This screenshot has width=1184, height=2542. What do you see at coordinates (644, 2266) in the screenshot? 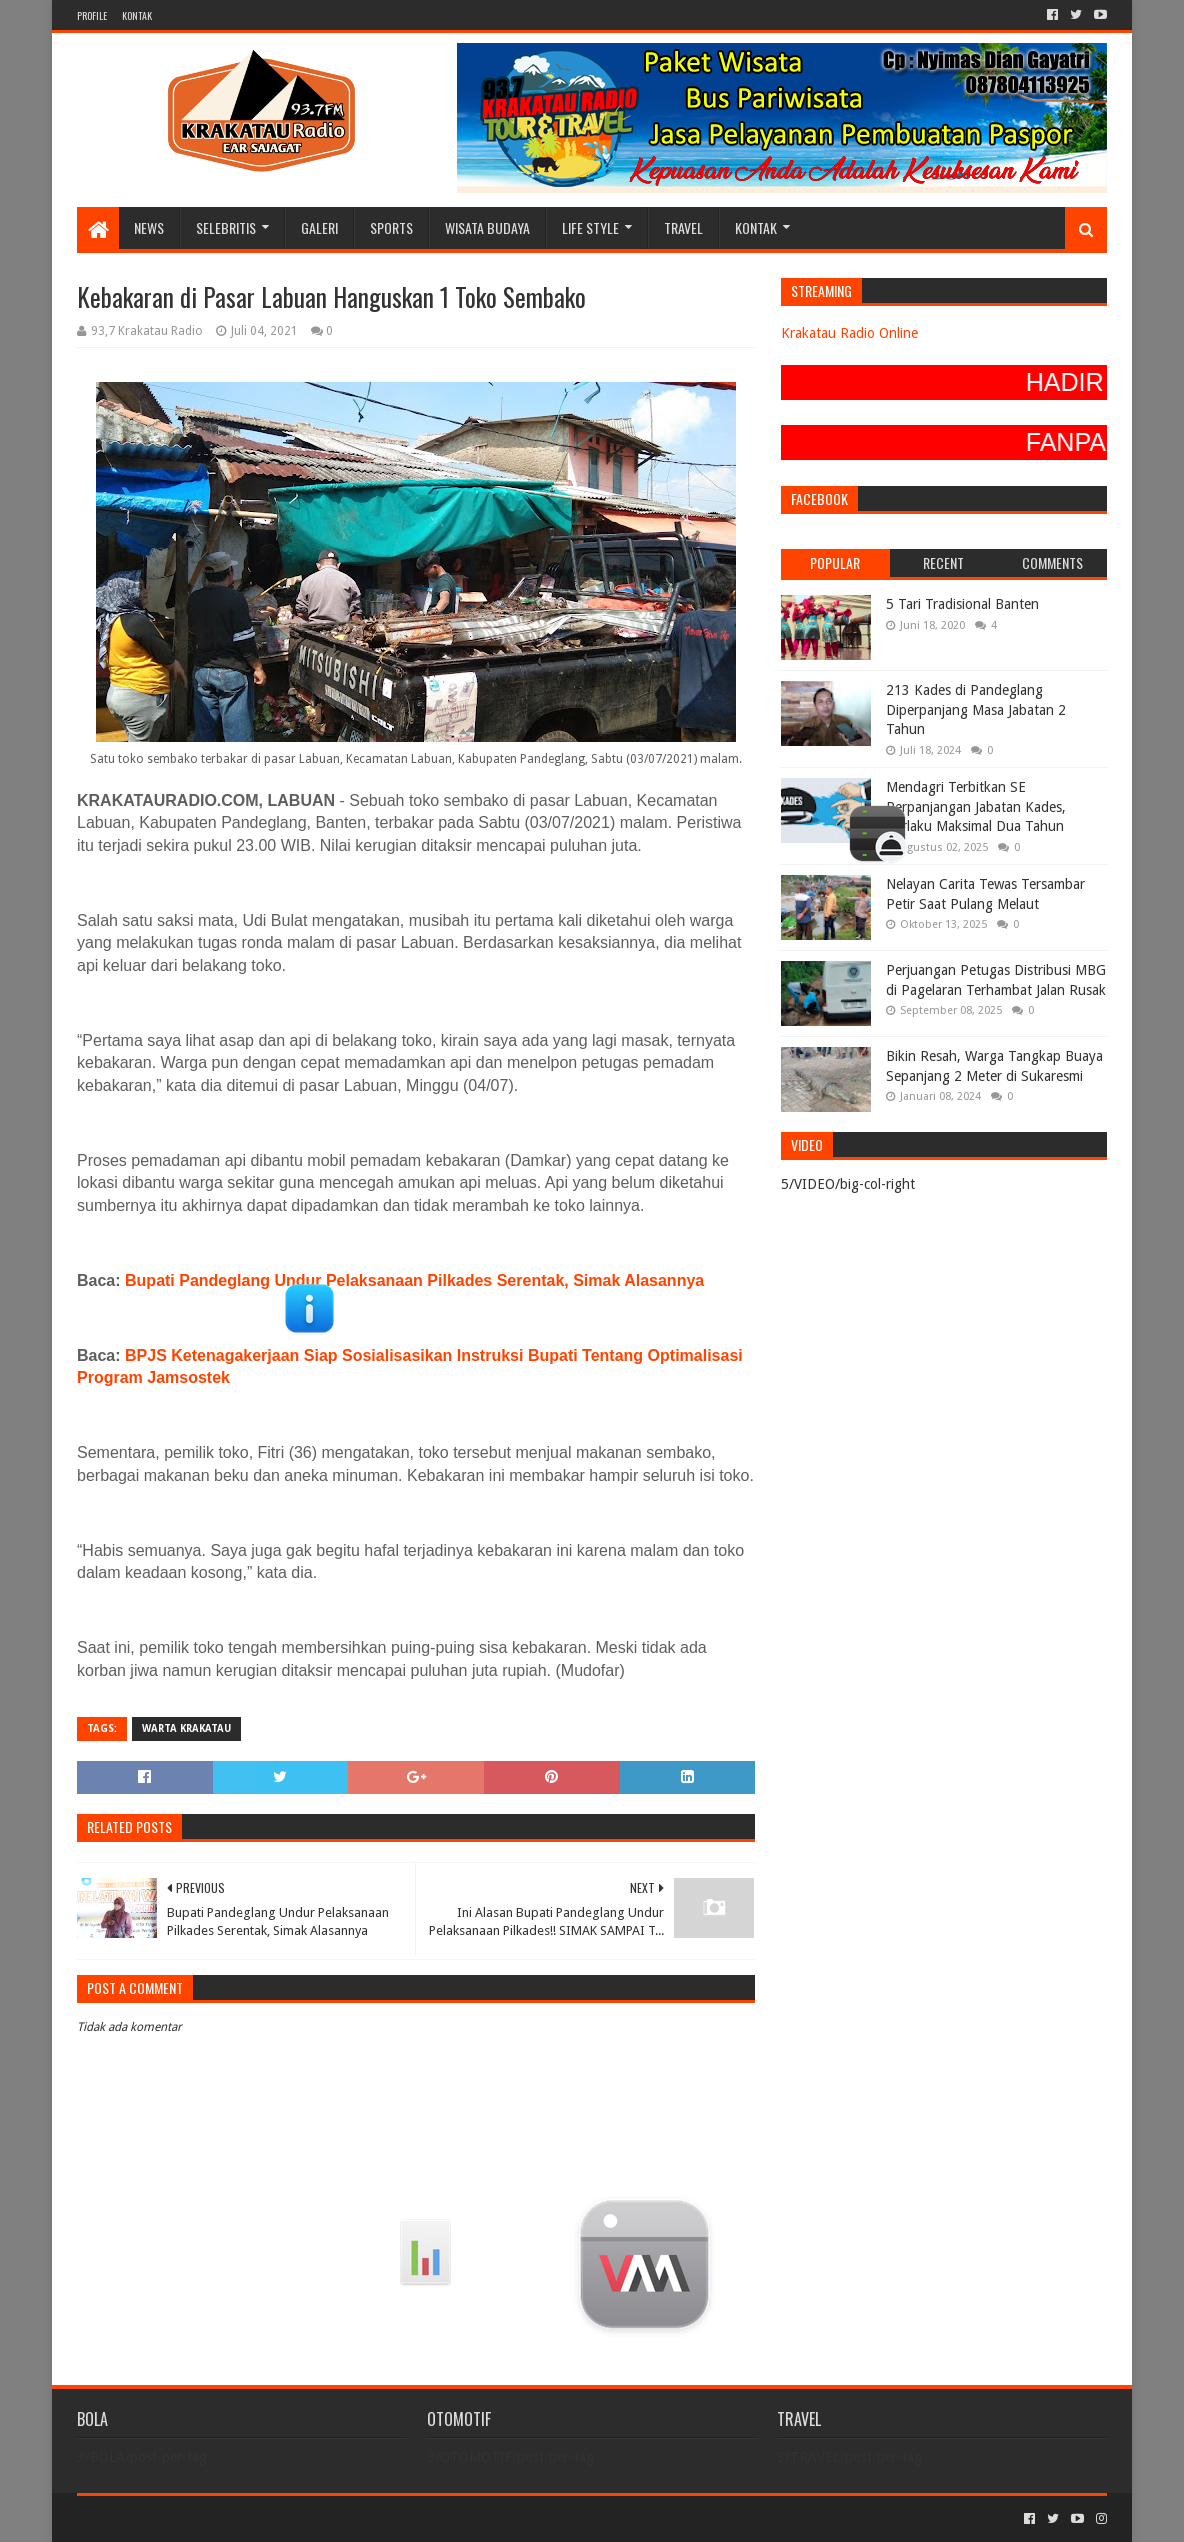
I see `open virtual machine preferences` at bounding box center [644, 2266].